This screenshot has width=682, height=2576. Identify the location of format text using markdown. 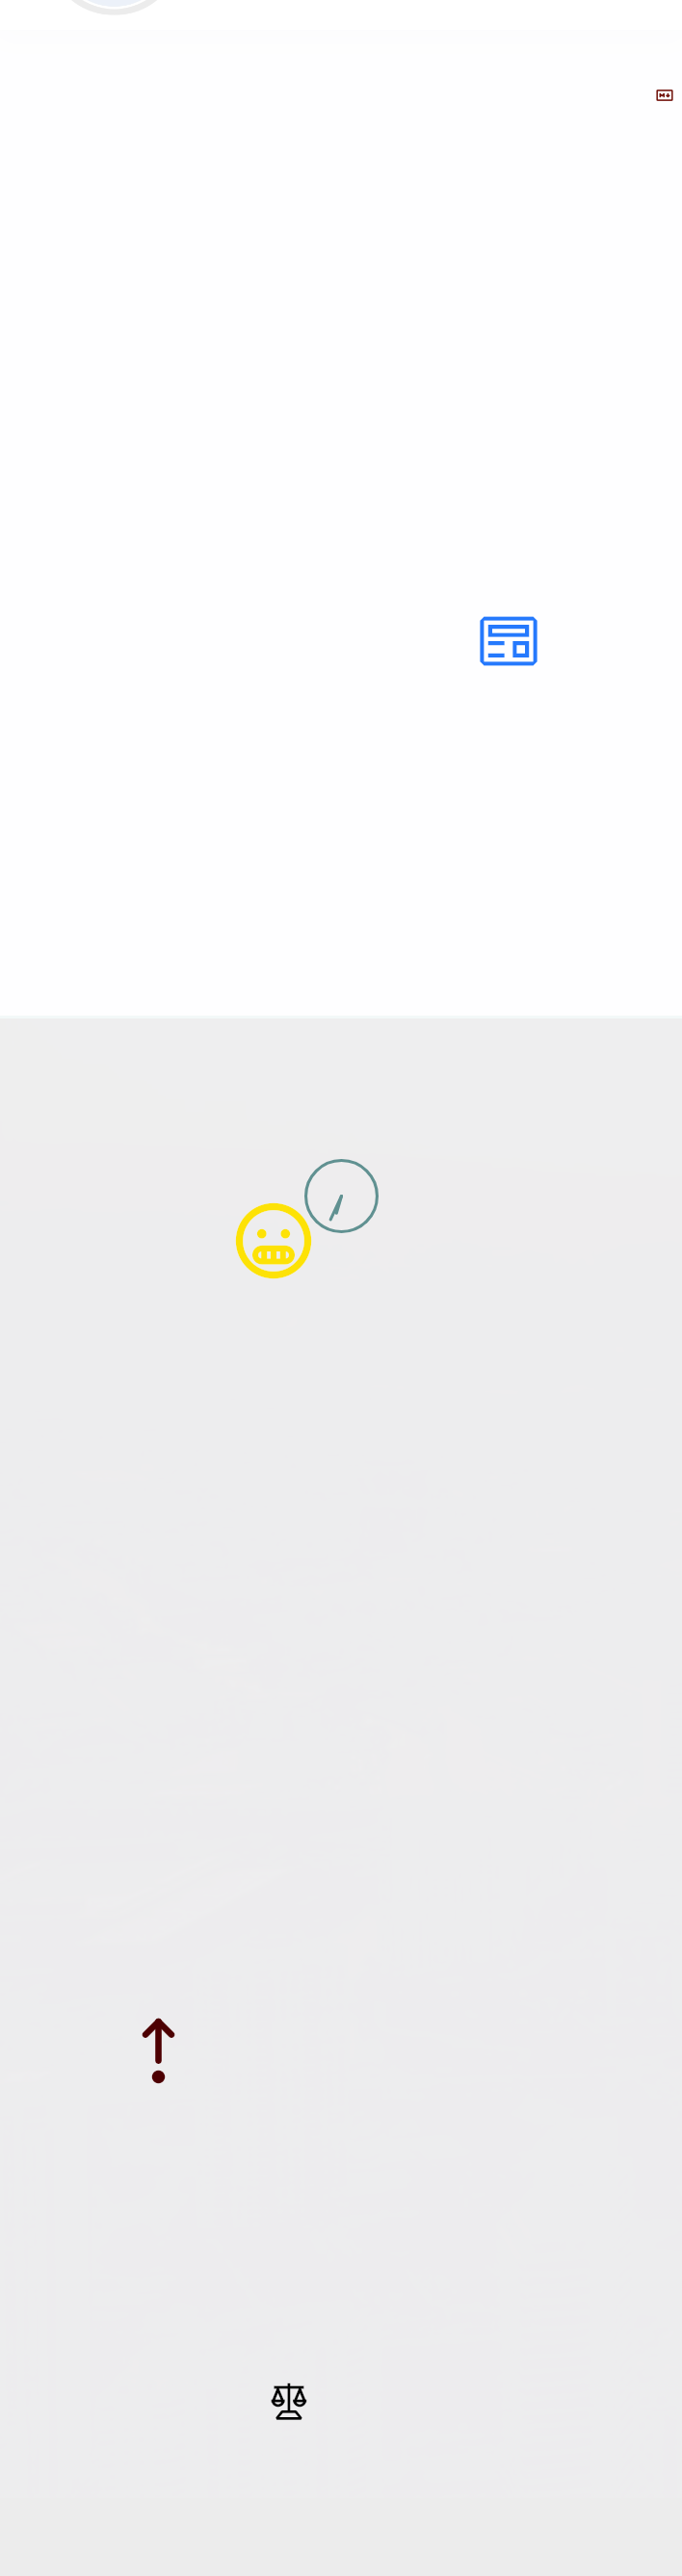
(665, 95).